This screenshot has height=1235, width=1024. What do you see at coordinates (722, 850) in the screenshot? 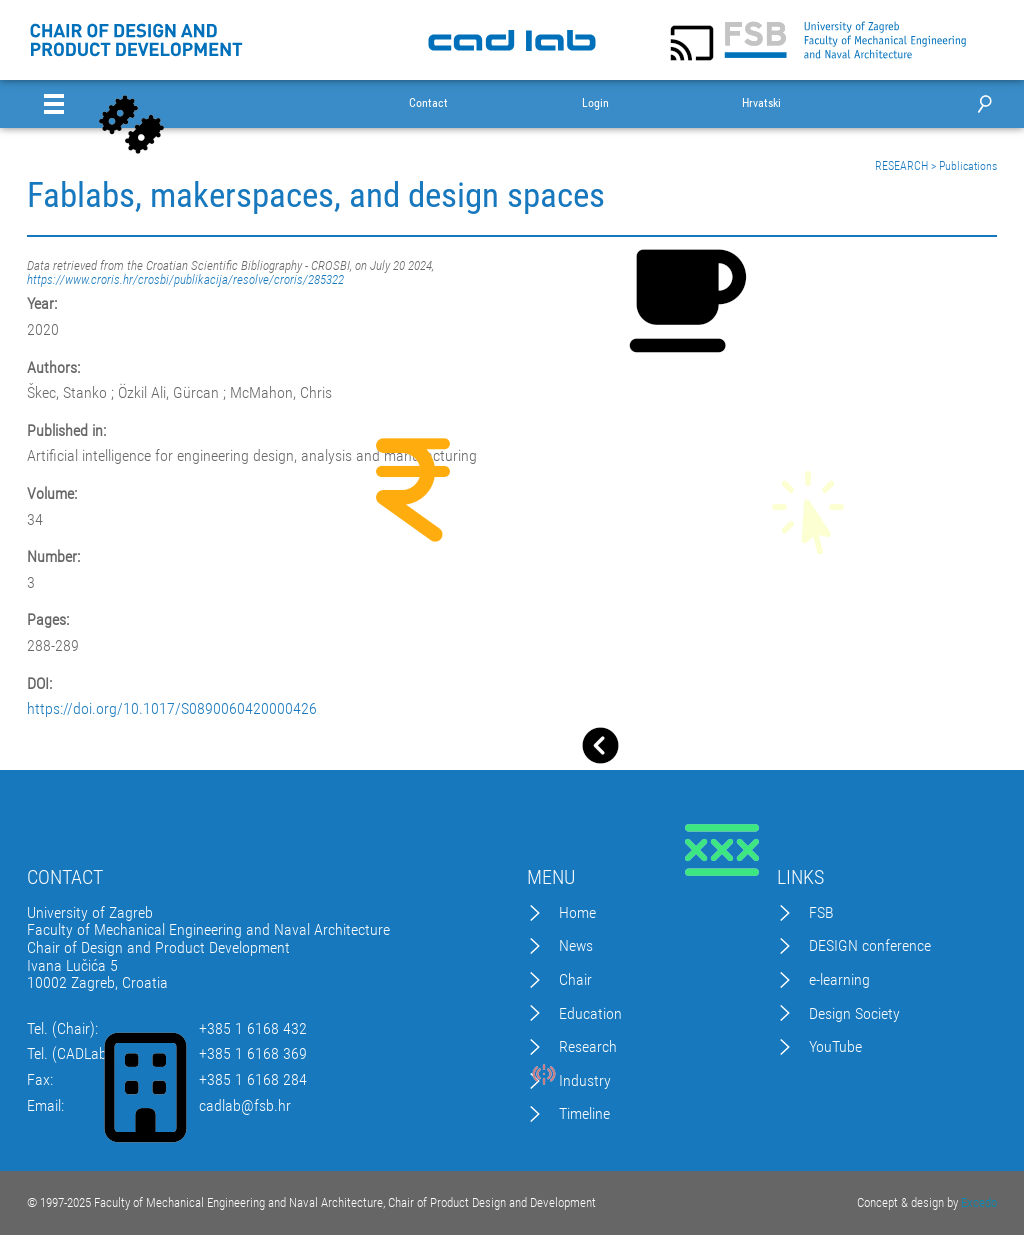
I see `delete multiple selected items` at bounding box center [722, 850].